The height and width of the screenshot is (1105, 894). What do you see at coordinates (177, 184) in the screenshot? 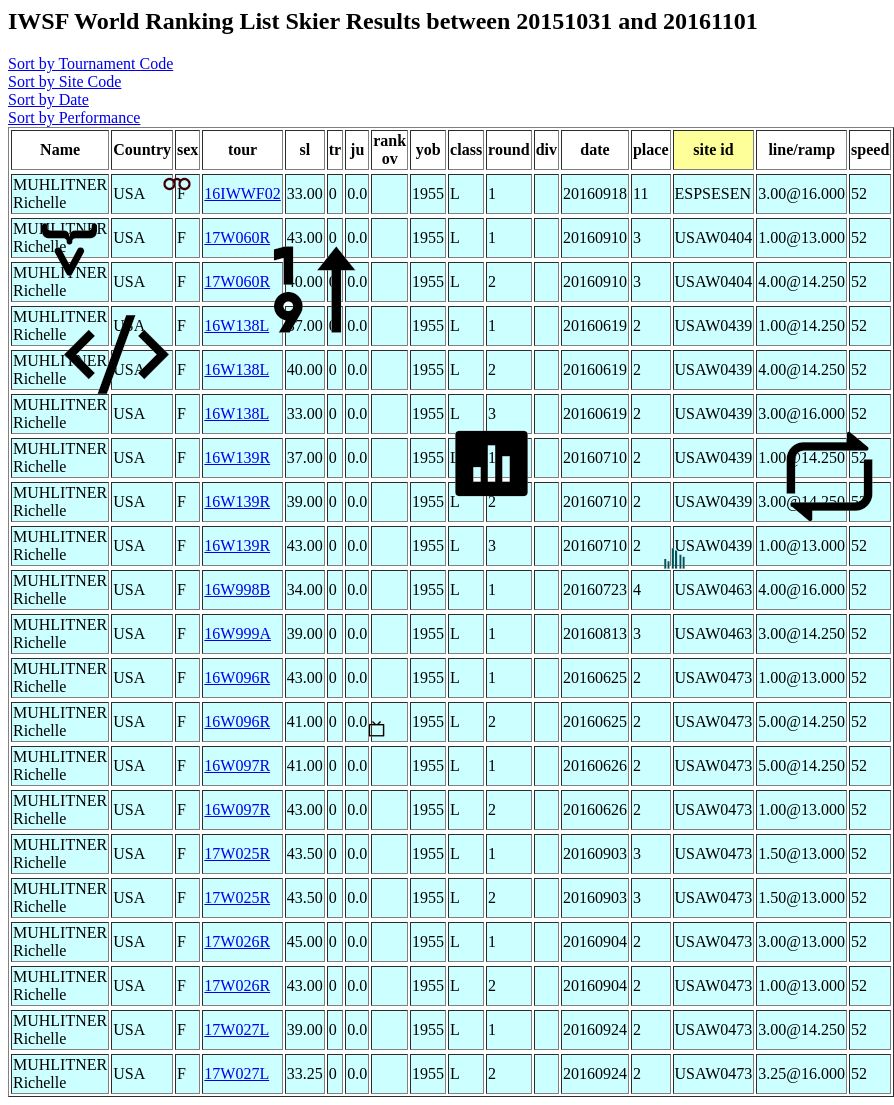
I see `enable reading or accessibility mode` at bounding box center [177, 184].